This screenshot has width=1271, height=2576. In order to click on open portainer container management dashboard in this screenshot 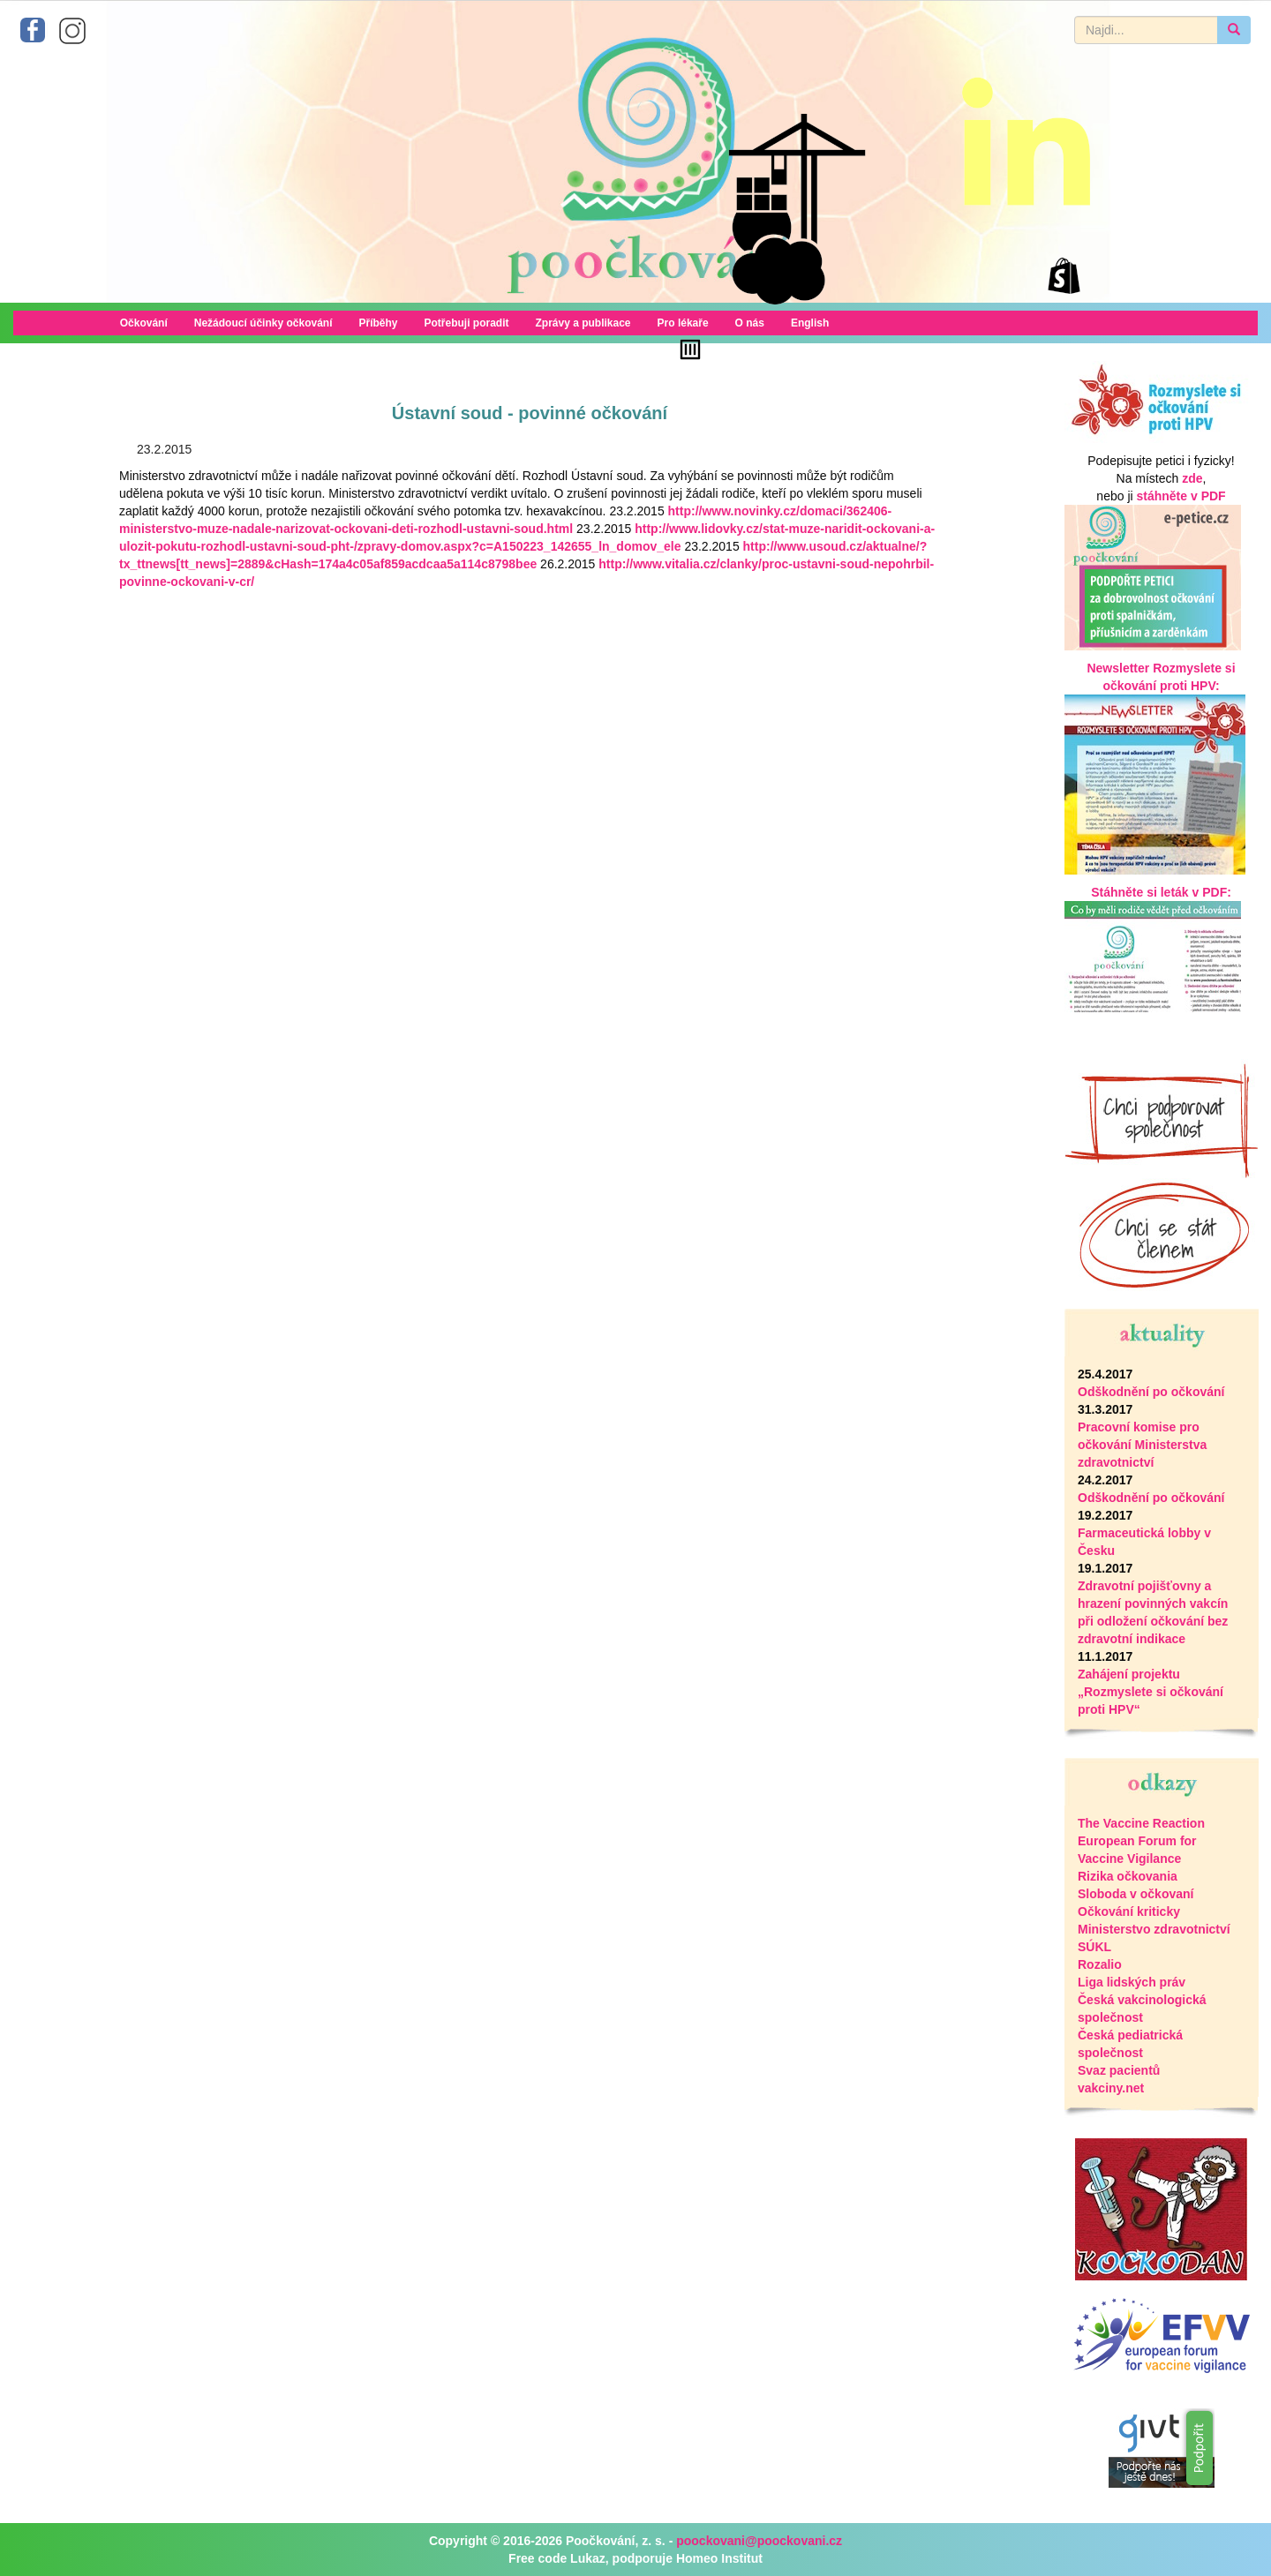, I will do `click(797, 209)`.